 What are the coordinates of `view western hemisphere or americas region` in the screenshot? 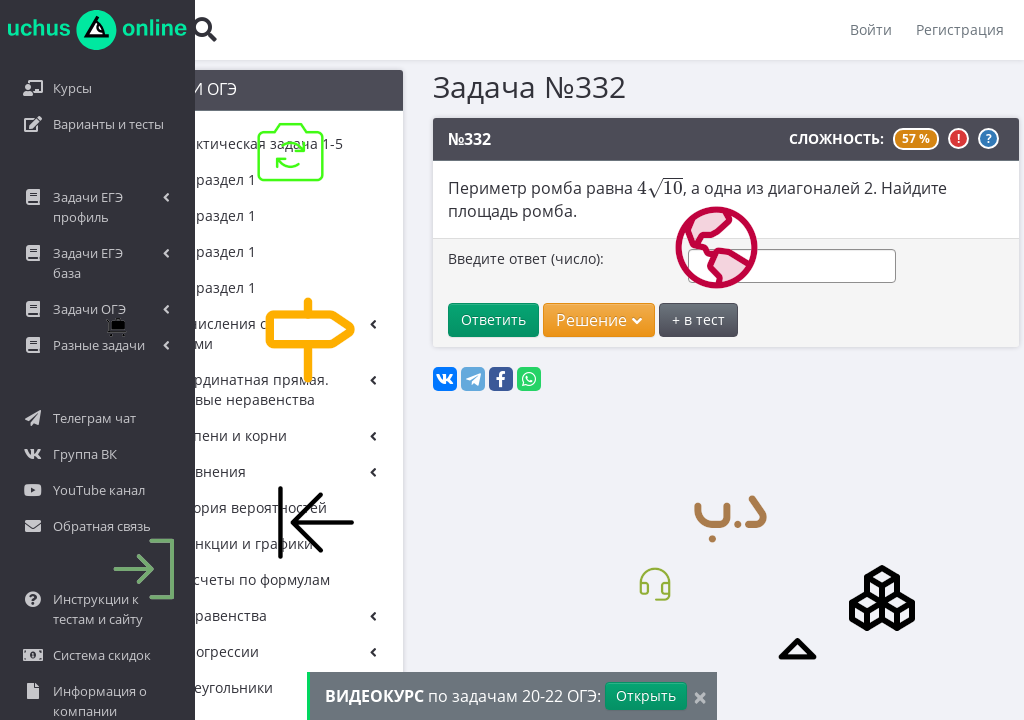 It's located at (716, 247).